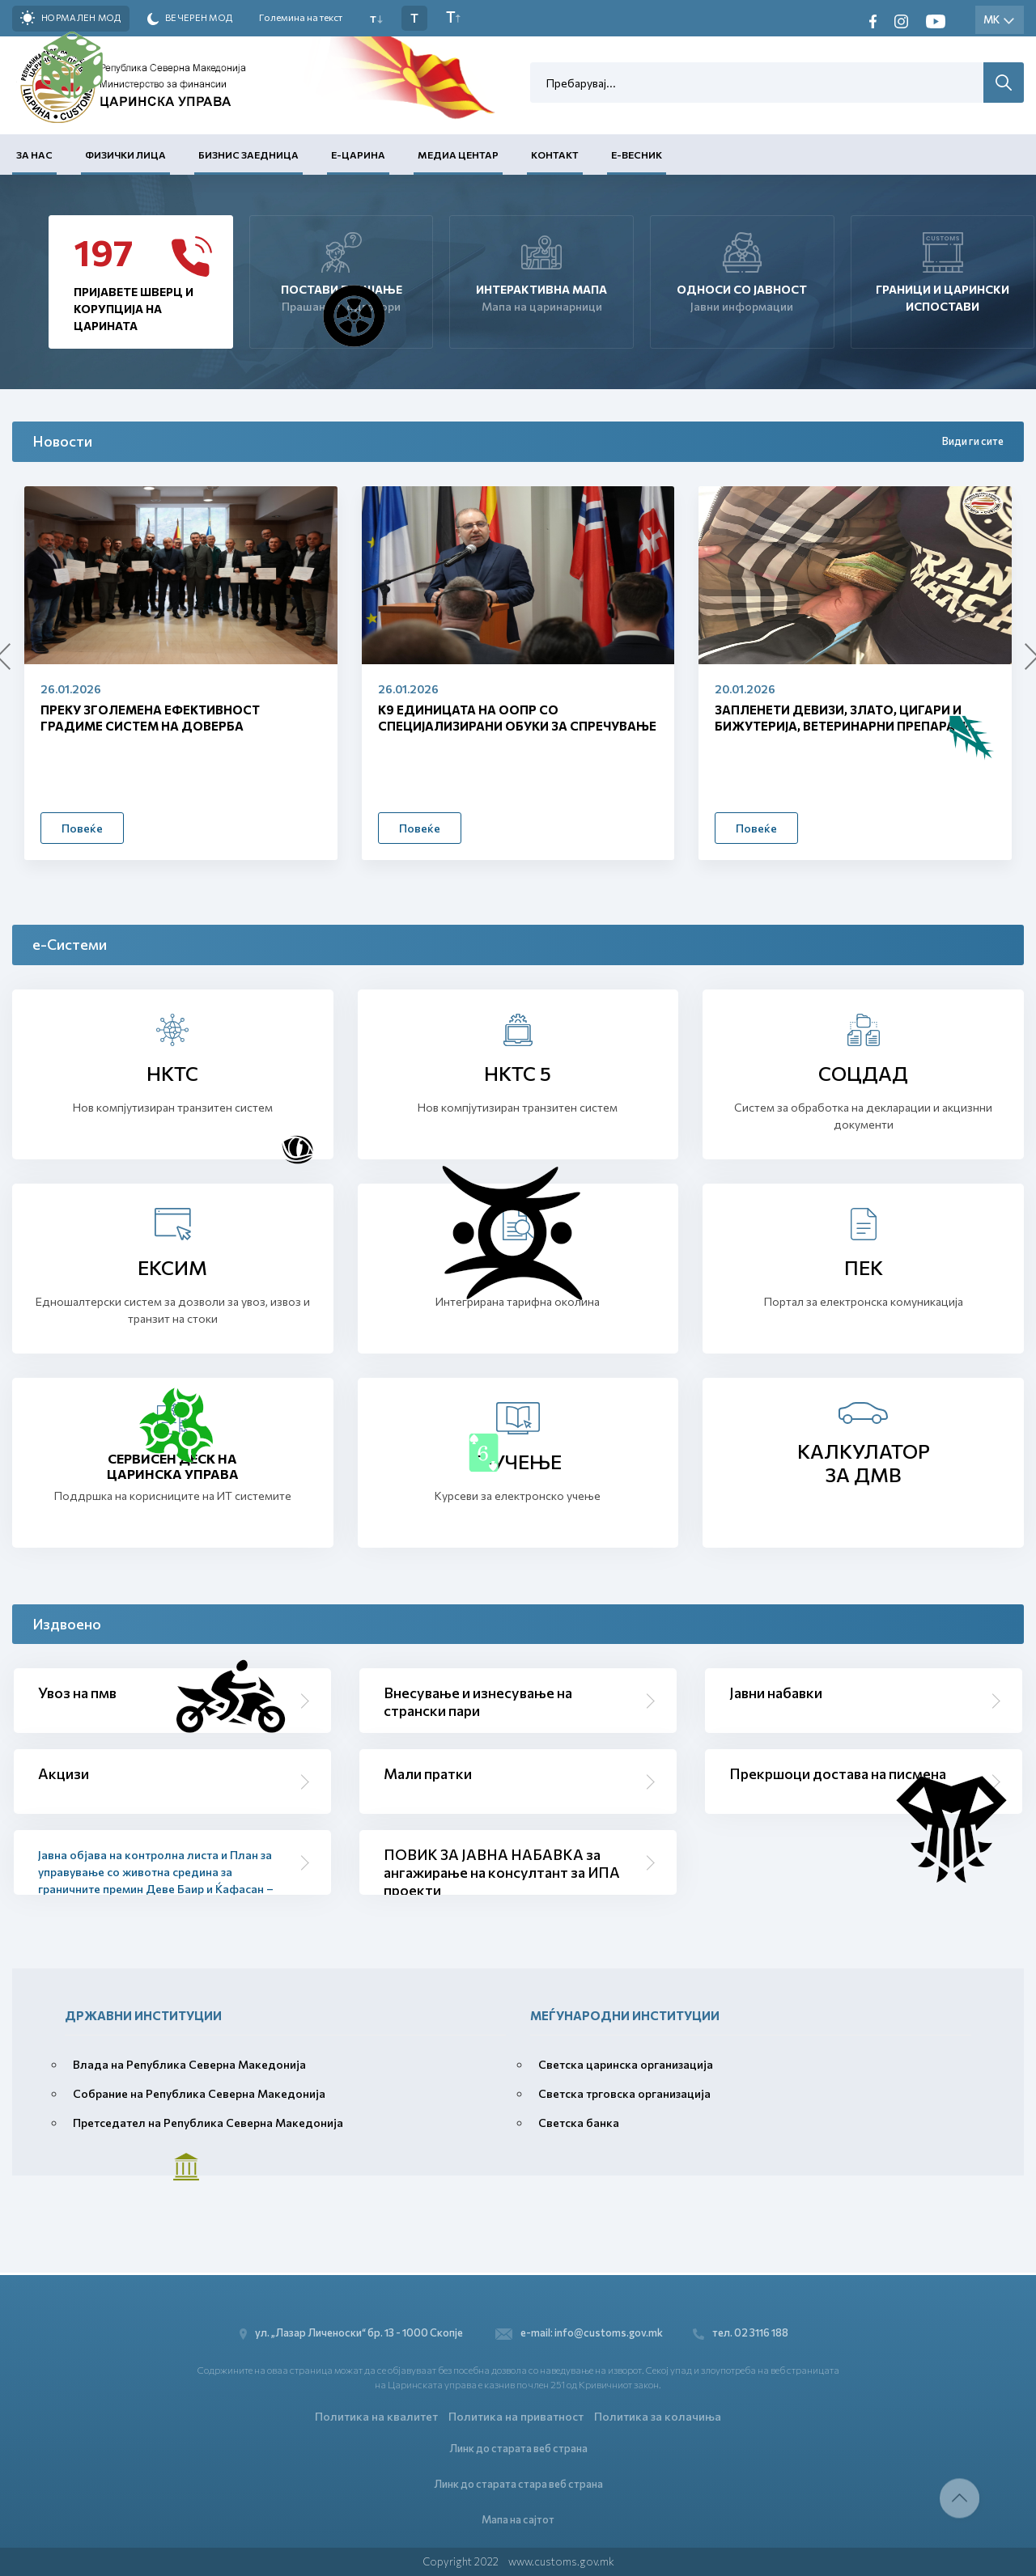 The height and width of the screenshot is (2576, 1036). What do you see at coordinates (951, 1828) in the screenshot?
I see `represents a creature type or monster in a game` at bounding box center [951, 1828].